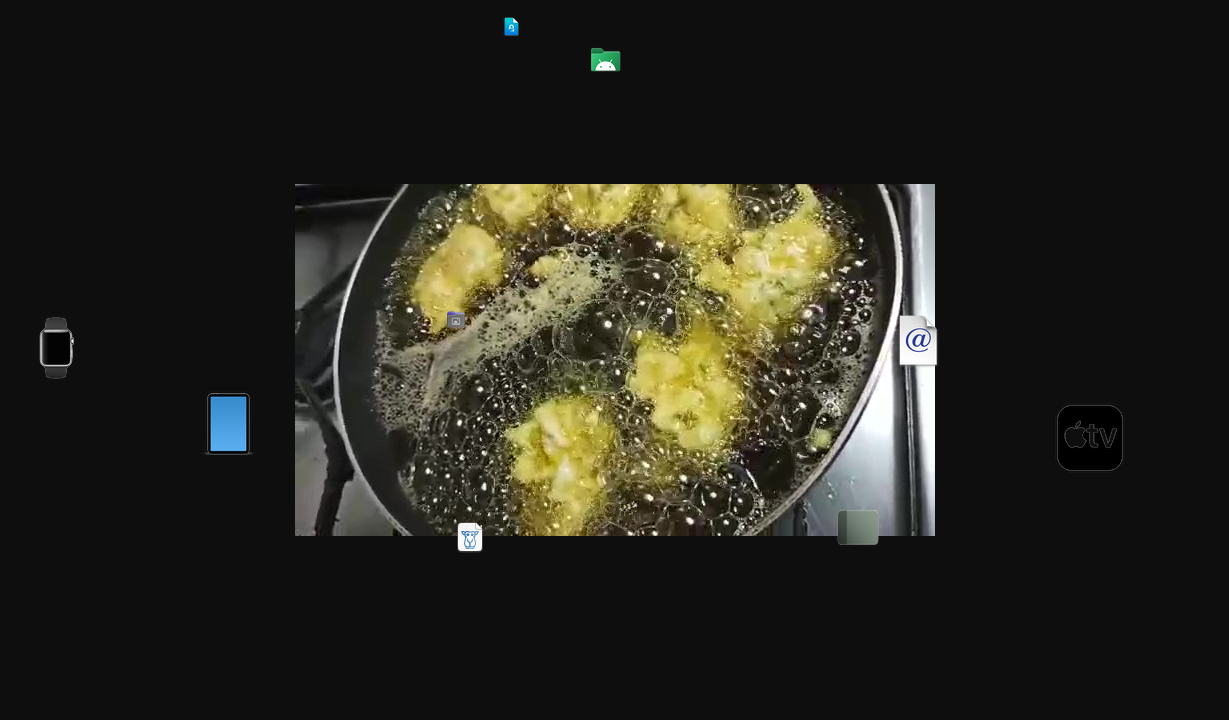  Describe the element at coordinates (858, 526) in the screenshot. I see `access your desktop folder` at that location.